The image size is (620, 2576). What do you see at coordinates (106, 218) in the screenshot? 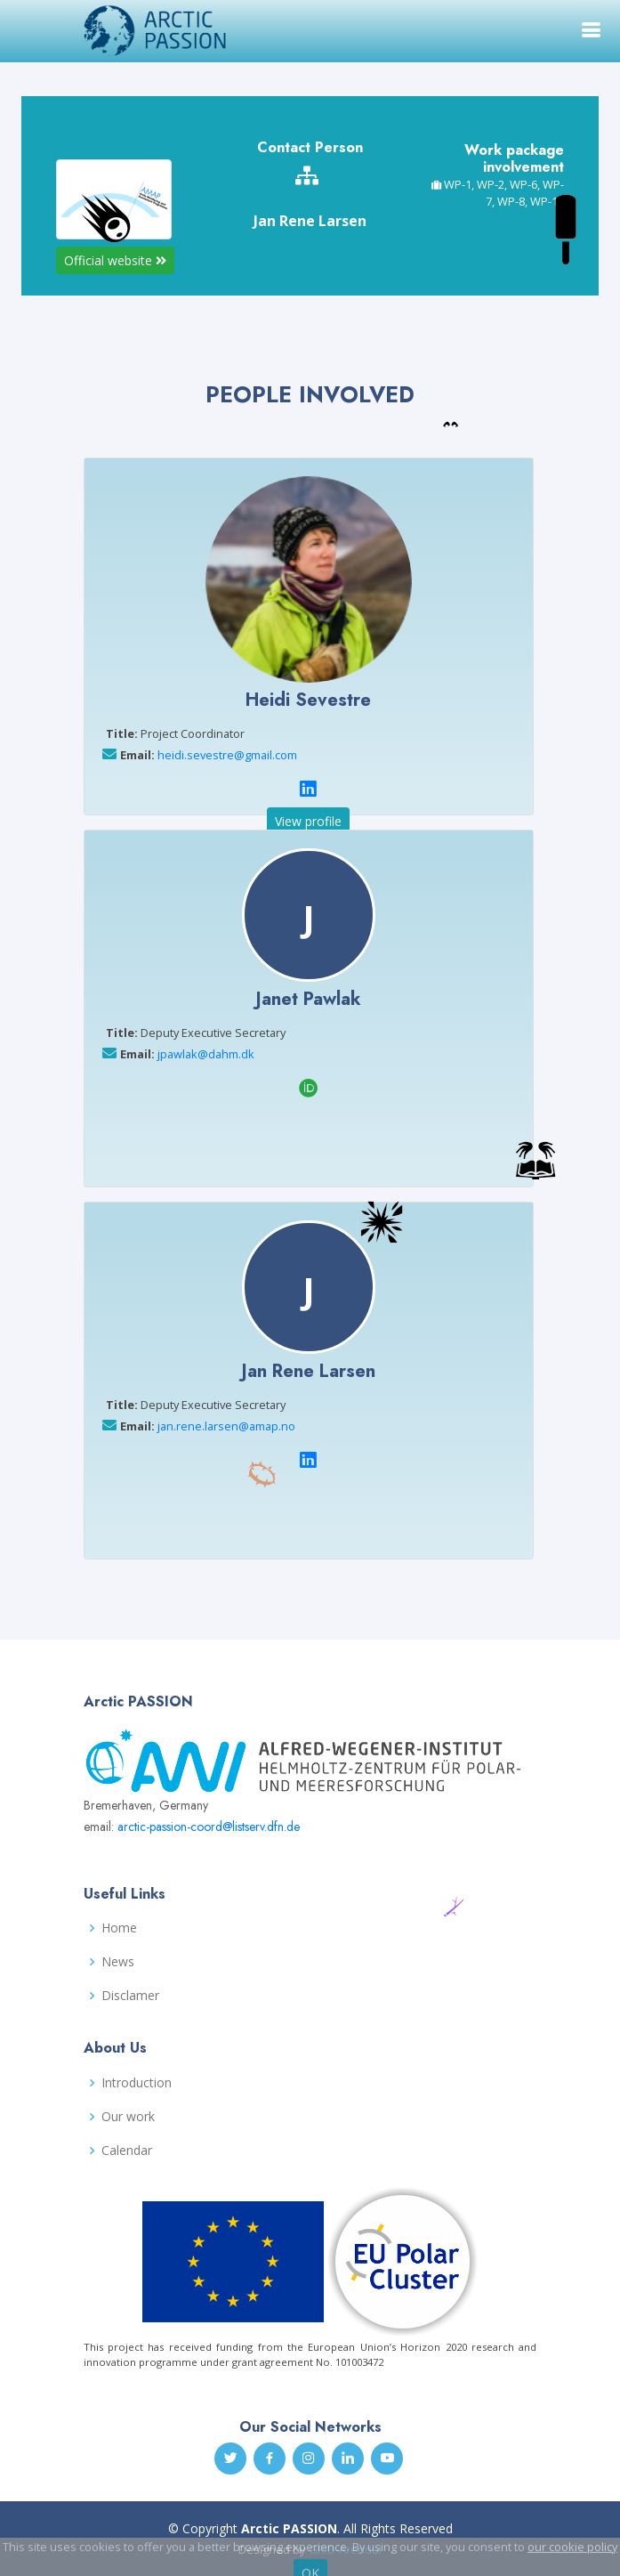
I see `indicates a falling or dropping game element` at bounding box center [106, 218].